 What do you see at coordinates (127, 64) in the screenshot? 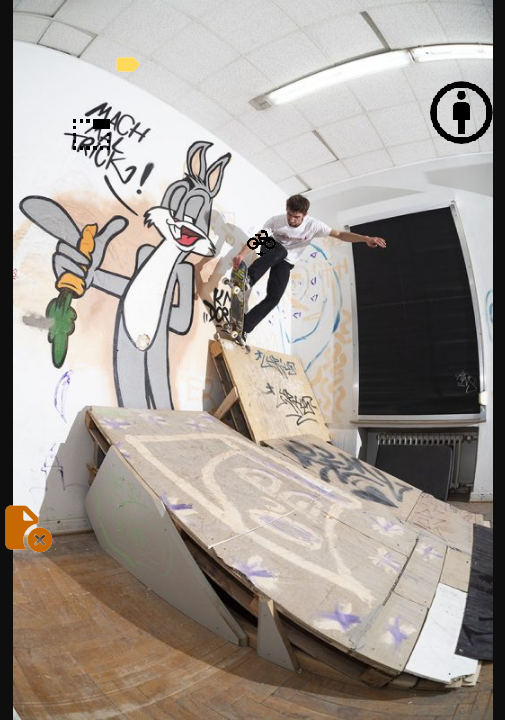
I see `add a label or tag to an item` at bounding box center [127, 64].